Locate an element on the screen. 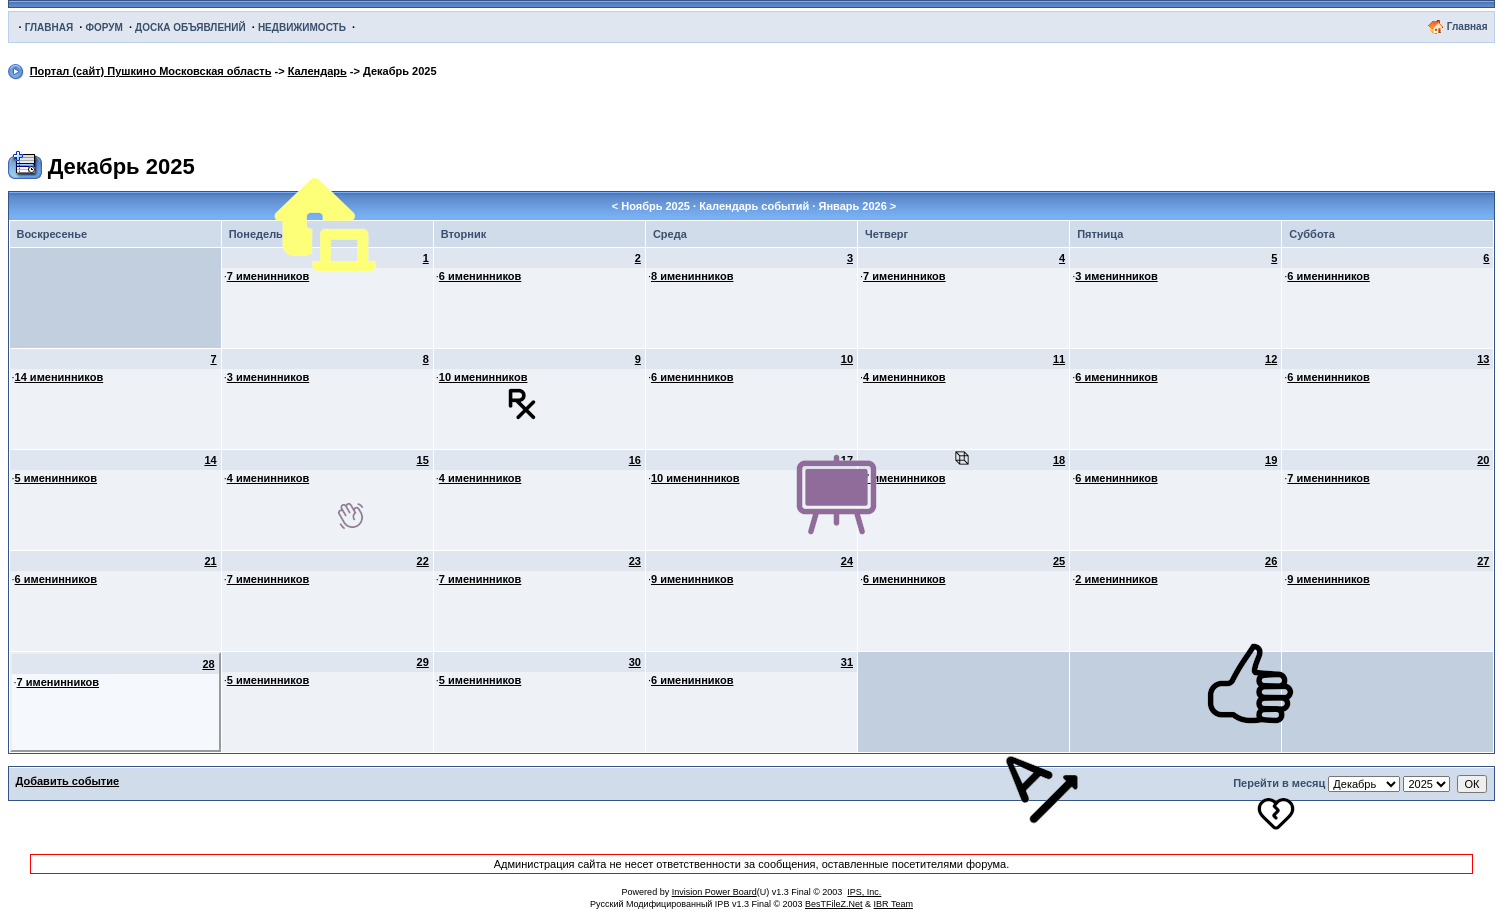 Image resolution: width=1503 pixels, height=922 pixels. view 3D model or object is located at coordinates (962, 458).